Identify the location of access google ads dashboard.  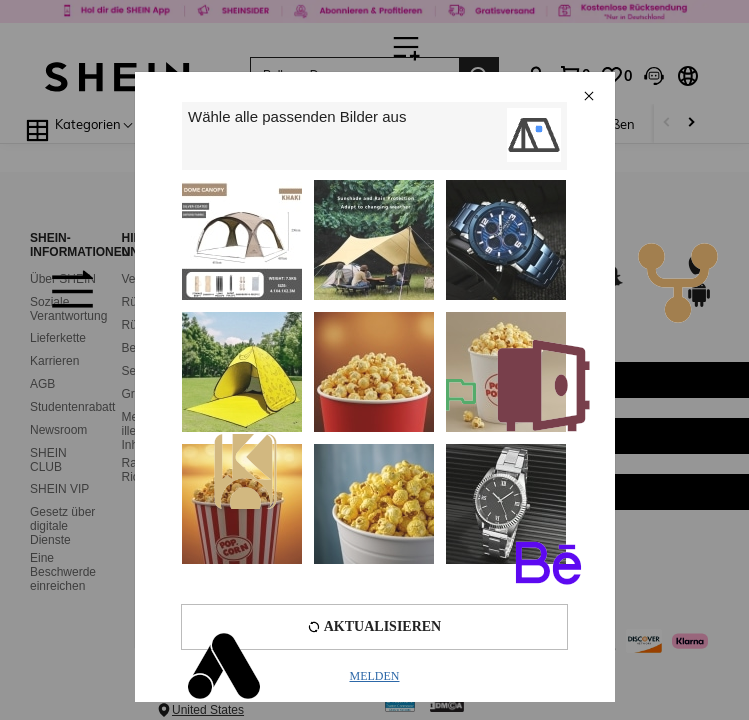
(224, 666).